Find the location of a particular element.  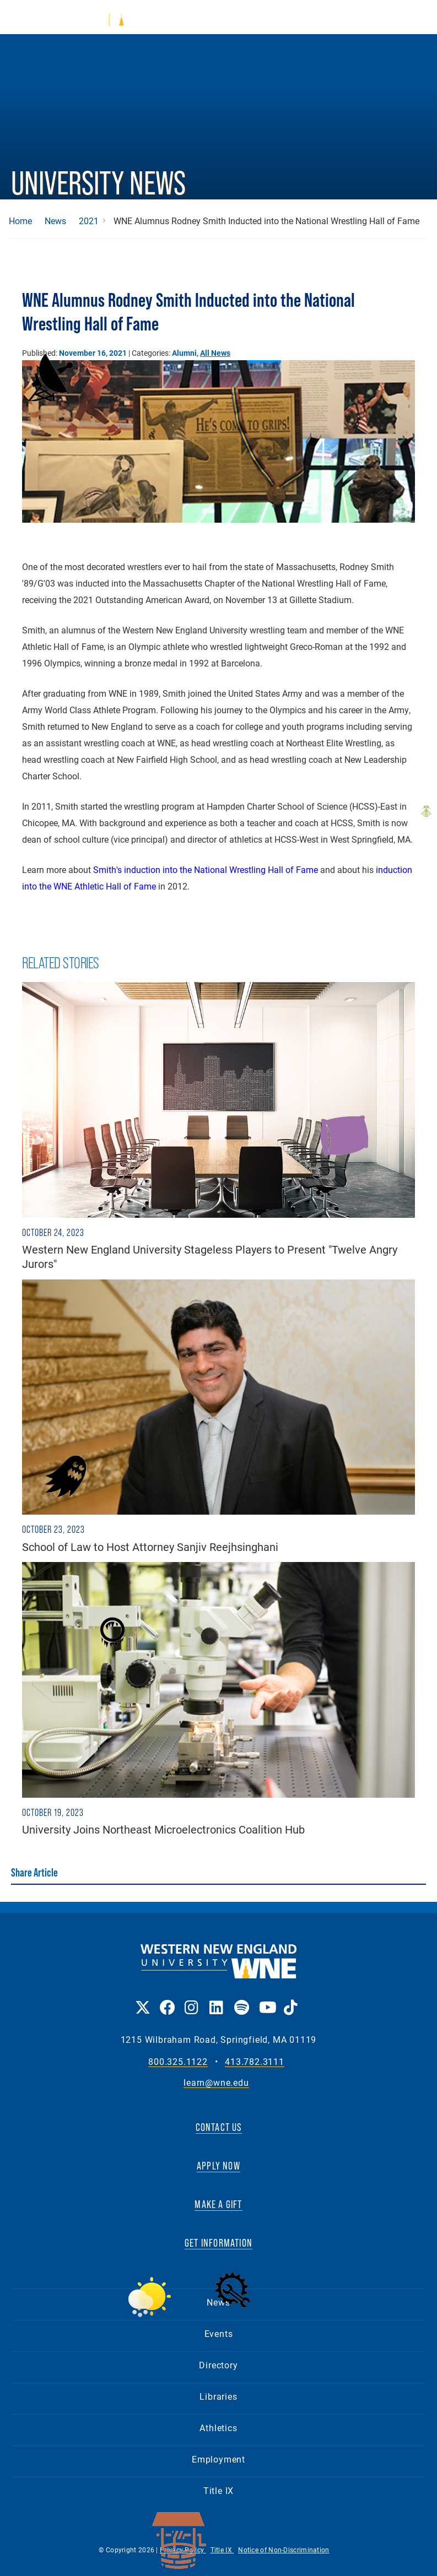

alien invasion or UFO event in game is located at coordinates (426, 811).